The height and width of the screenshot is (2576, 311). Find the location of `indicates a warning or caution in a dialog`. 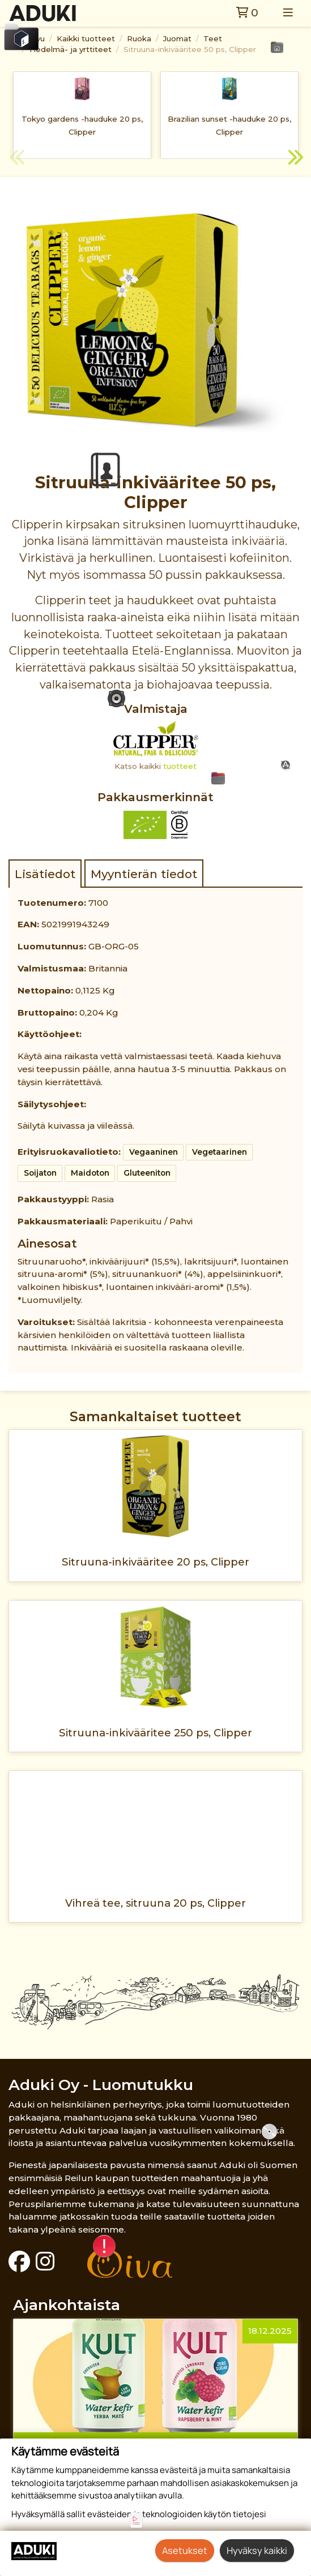

indicates a warning or caution in a dialog is located at coordinates (104, 2246).